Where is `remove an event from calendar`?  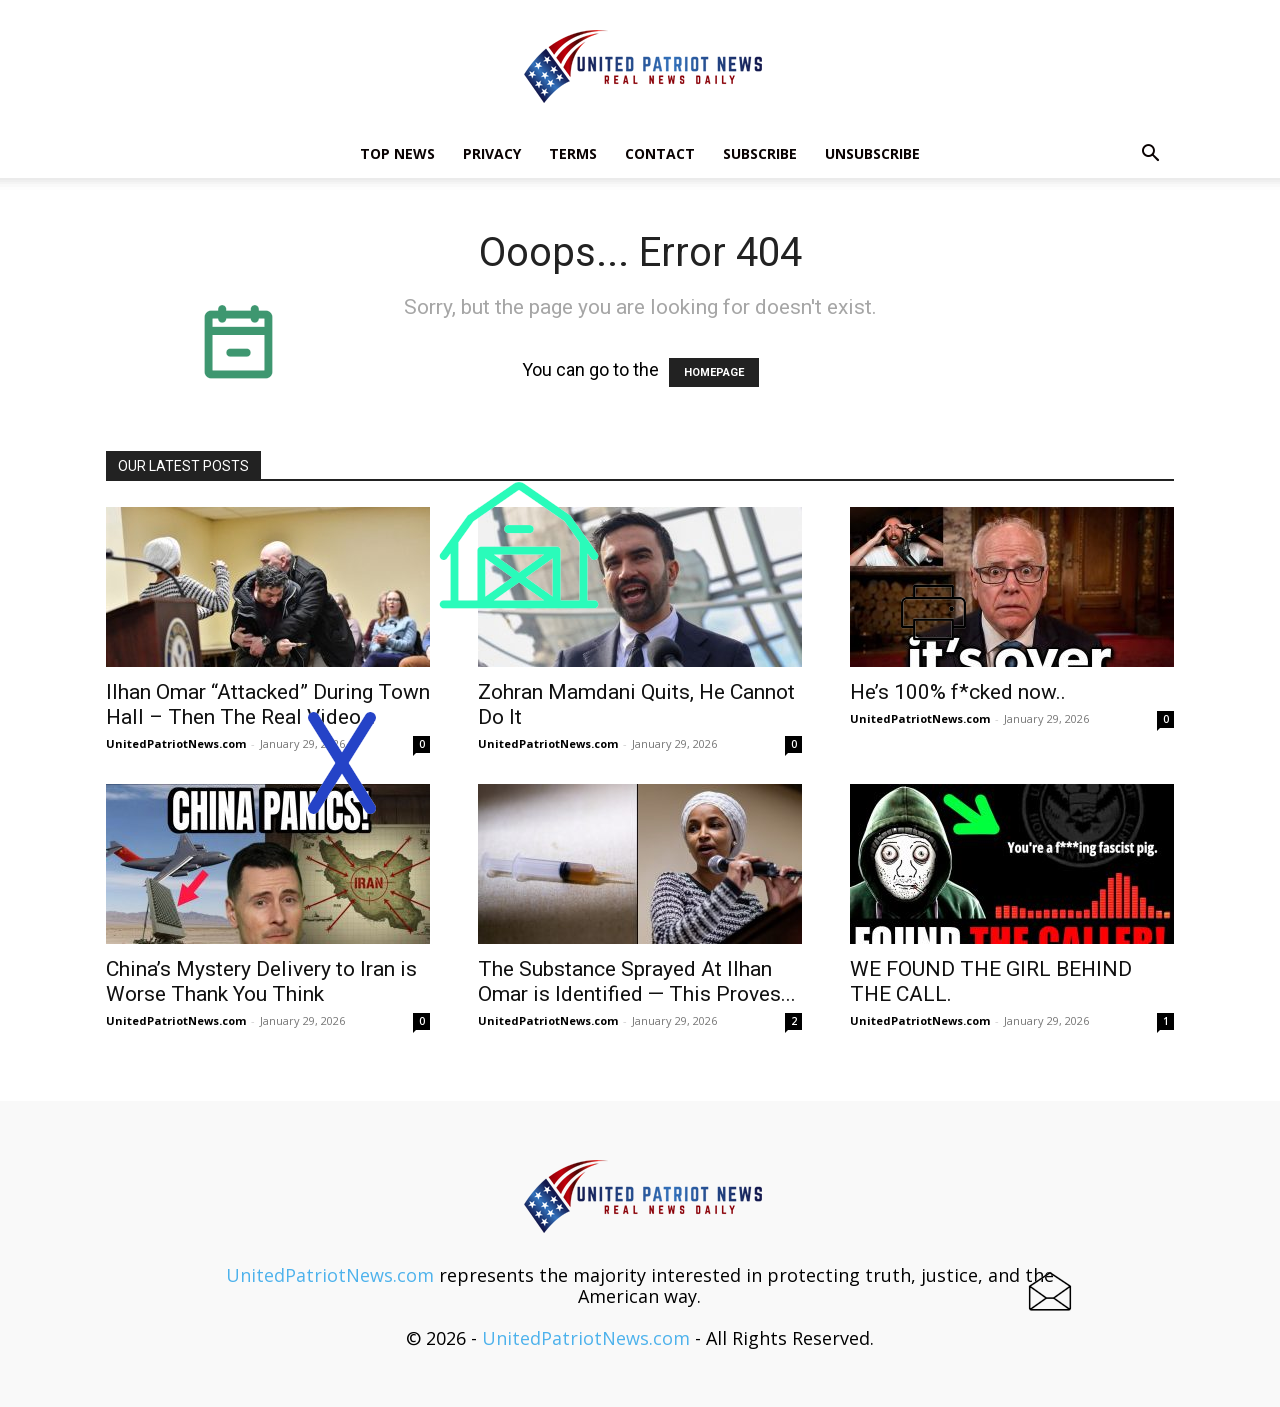 remove an event from calendar is located at coordinates (238, 344).